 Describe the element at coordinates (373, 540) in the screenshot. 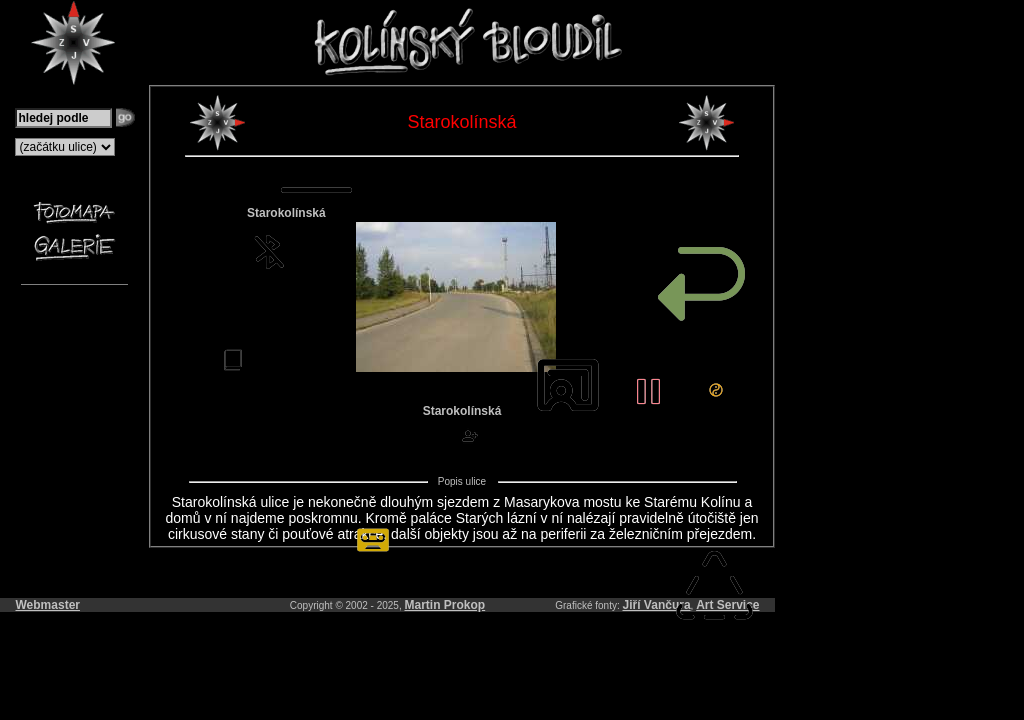

I see `access audio recordings or voice memos` at that location.